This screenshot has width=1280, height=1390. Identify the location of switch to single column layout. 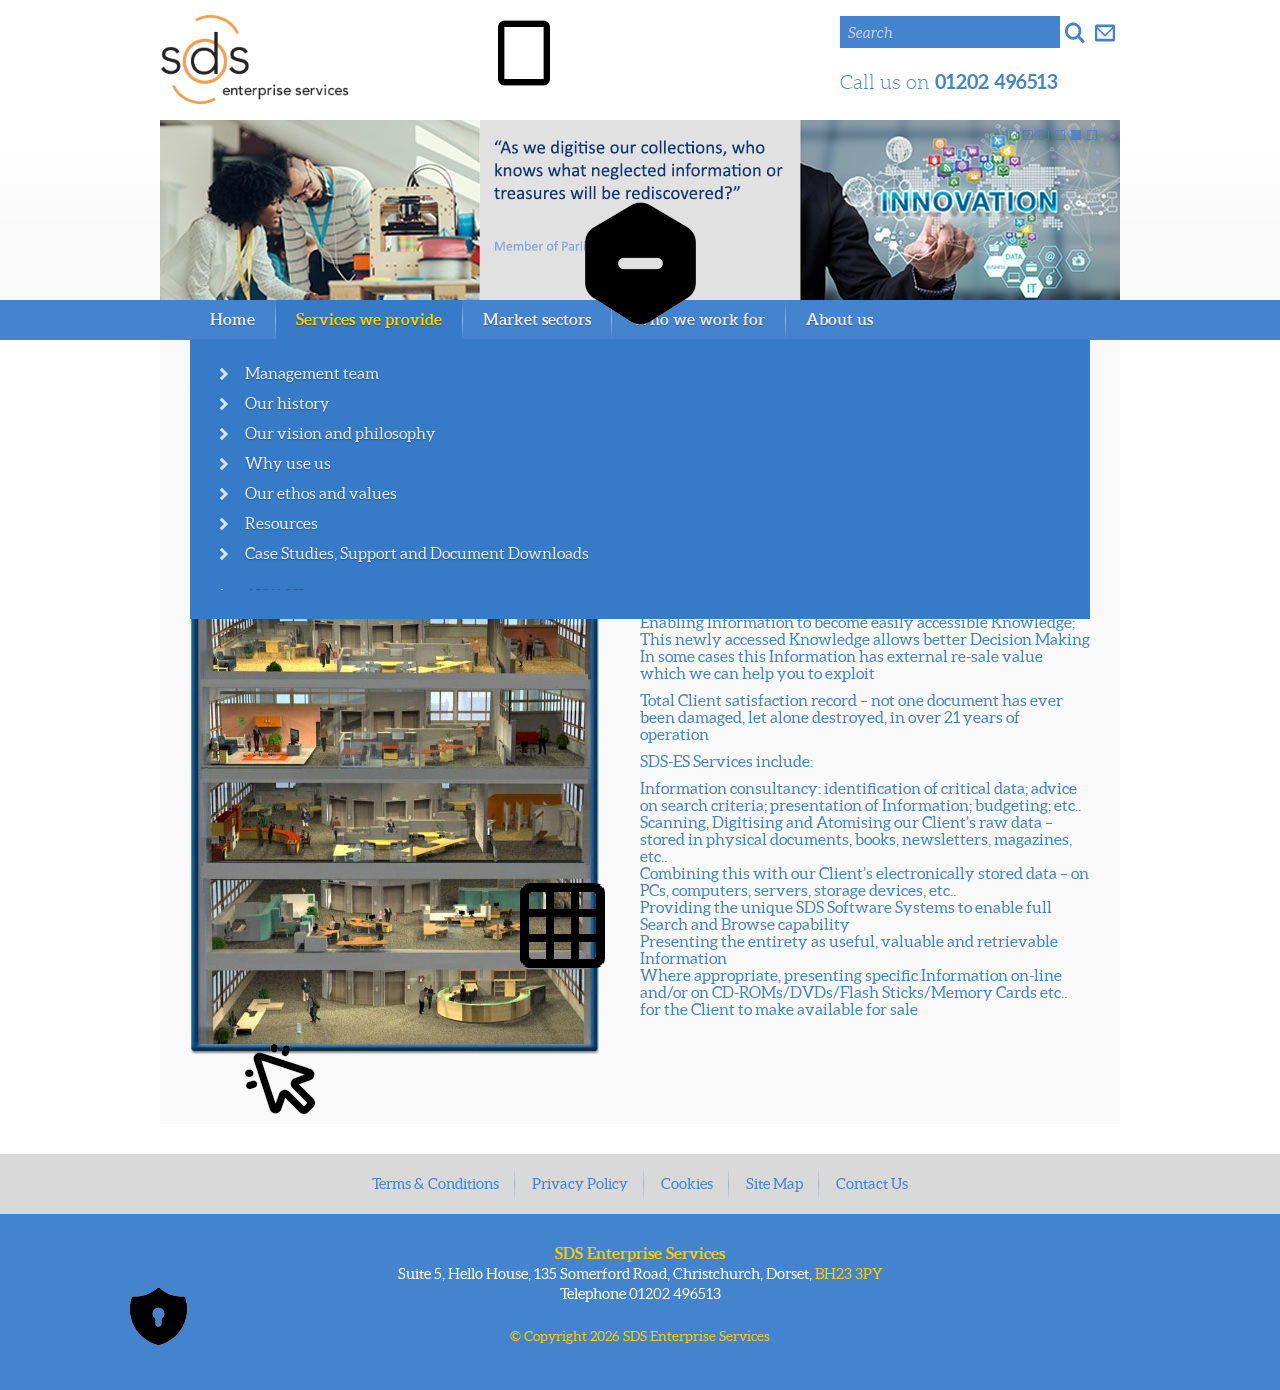
(524, 53).